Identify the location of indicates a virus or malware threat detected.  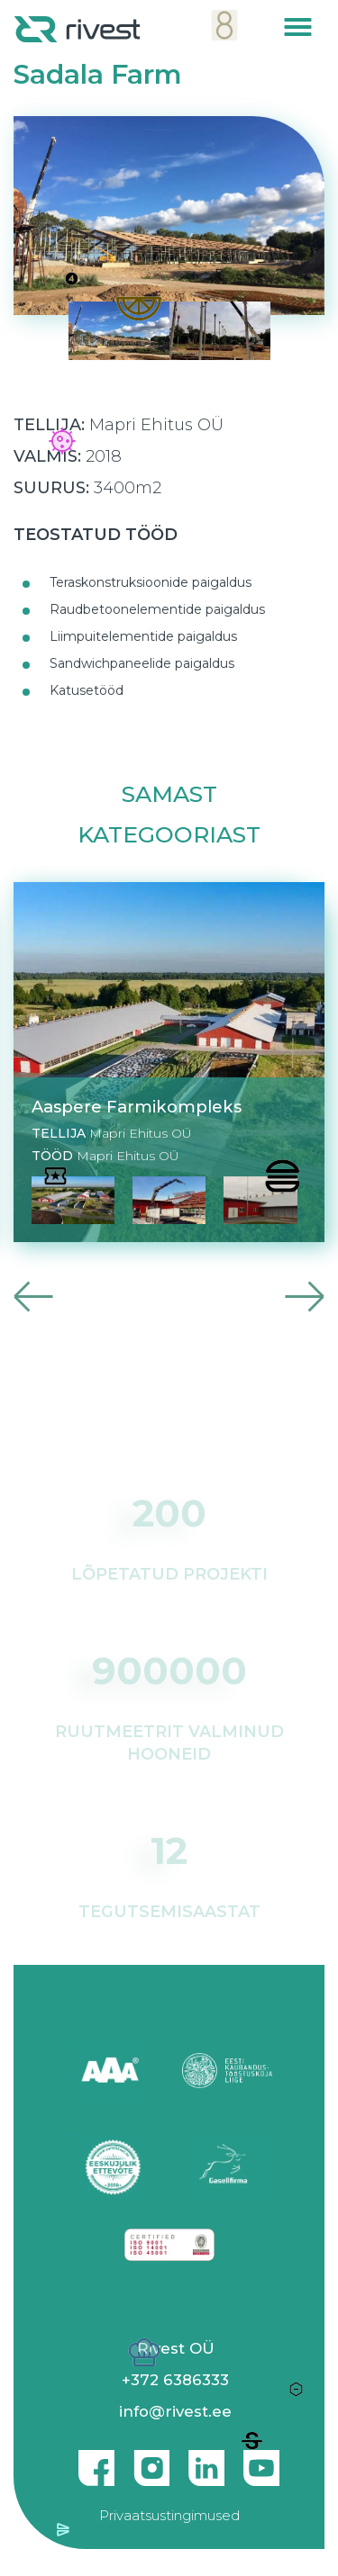
(62, 441).